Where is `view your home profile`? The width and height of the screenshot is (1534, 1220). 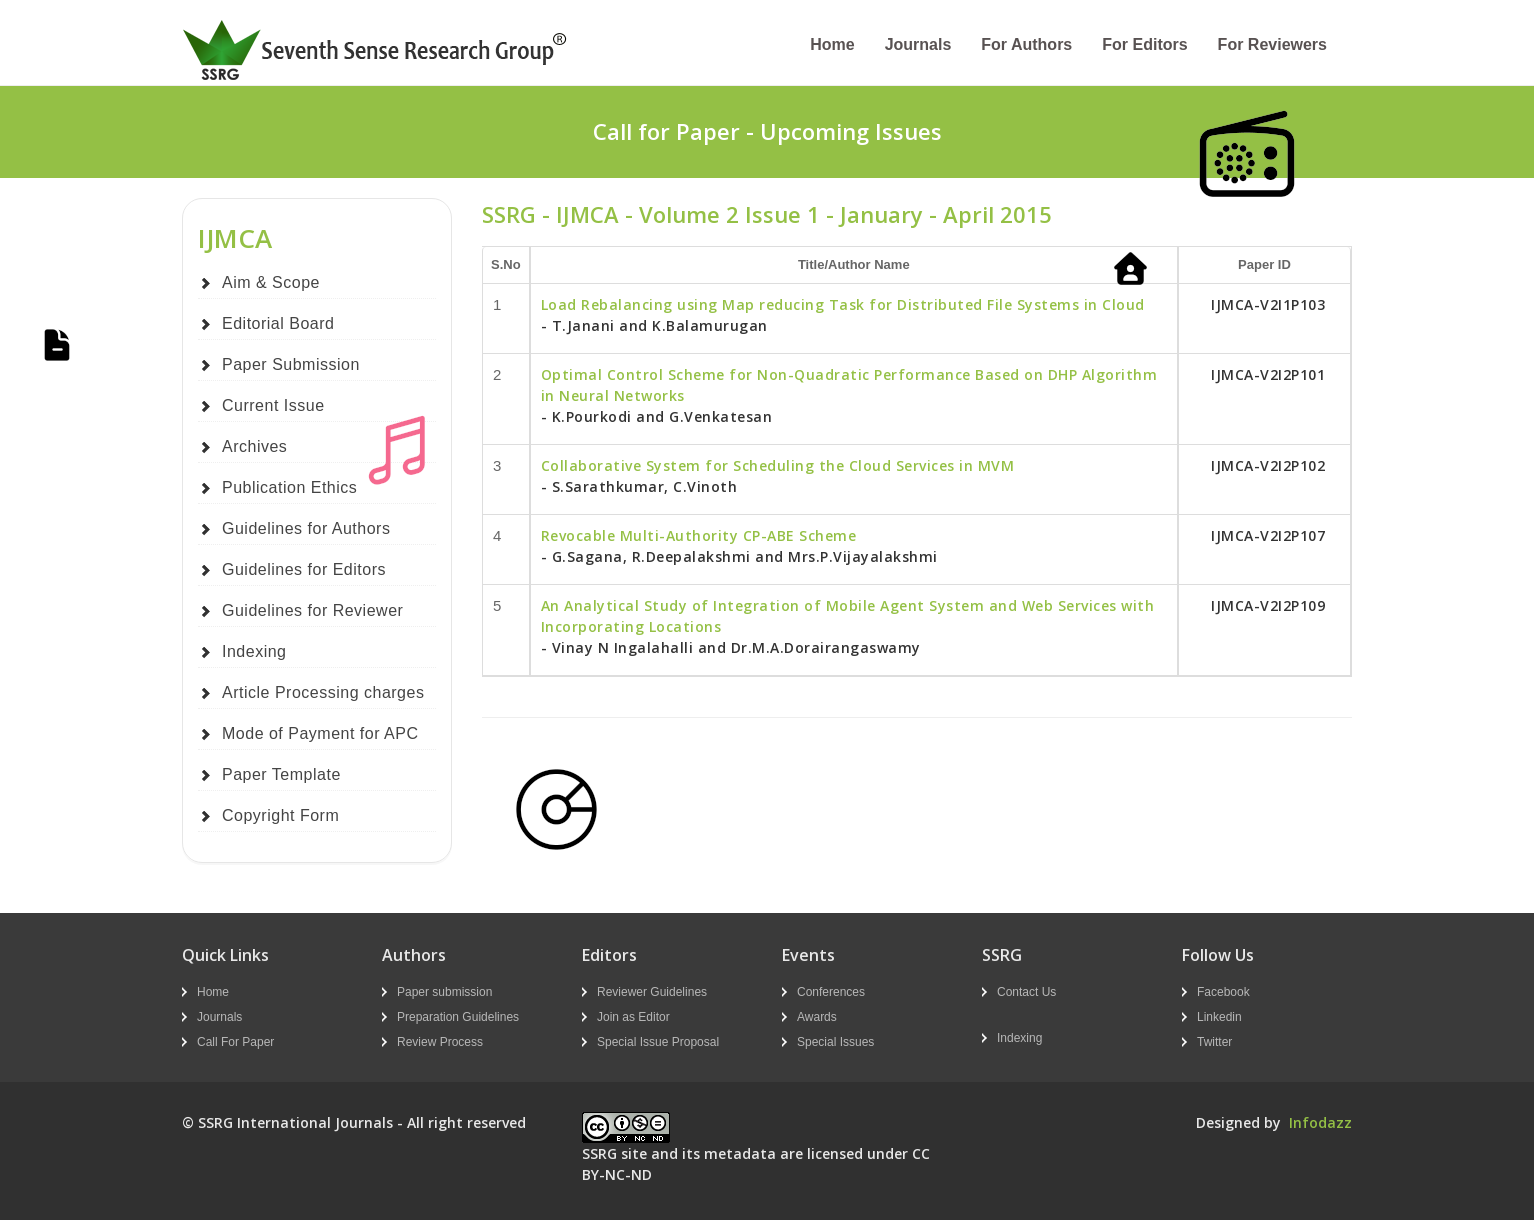 view your home profile is located at coordinates (1130, 268).